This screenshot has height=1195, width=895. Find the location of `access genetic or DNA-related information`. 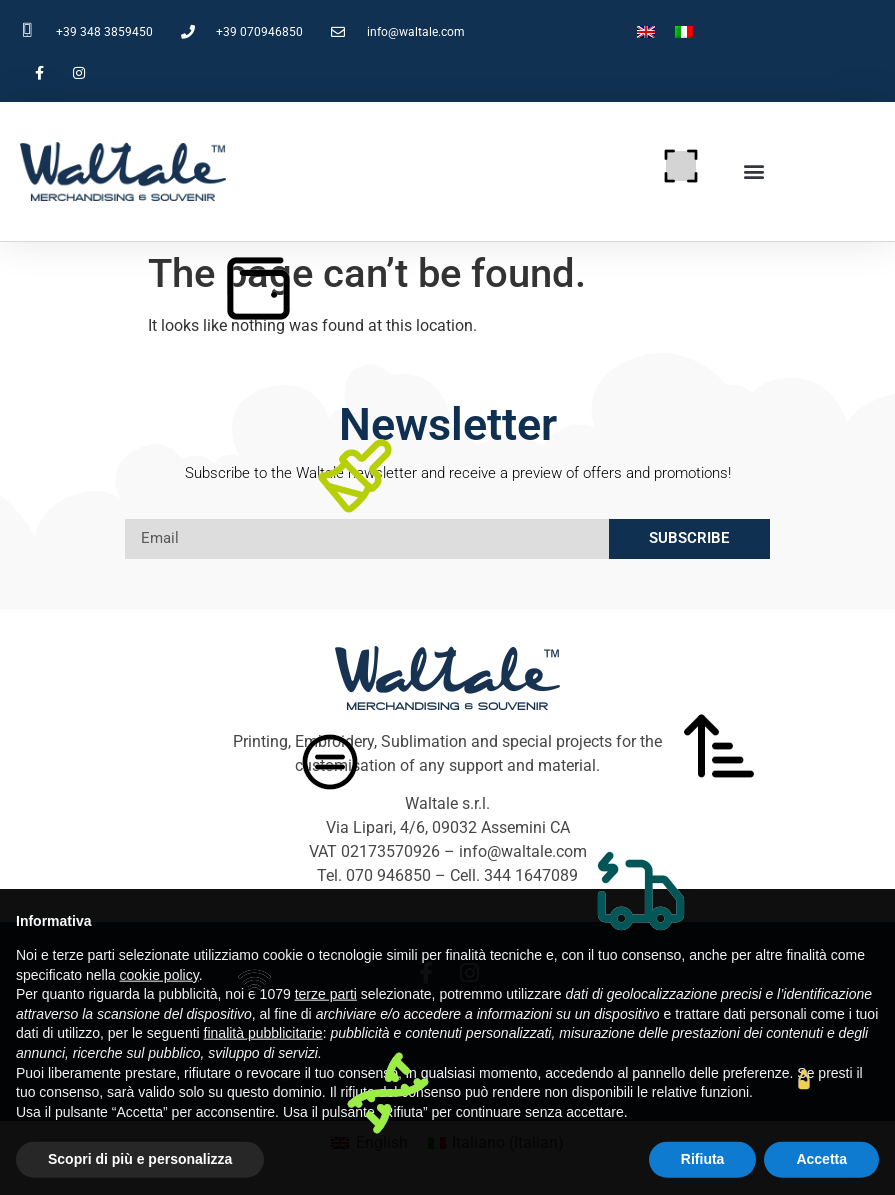

access genetic or DNA-related information is located at coordinates (388, 1093).